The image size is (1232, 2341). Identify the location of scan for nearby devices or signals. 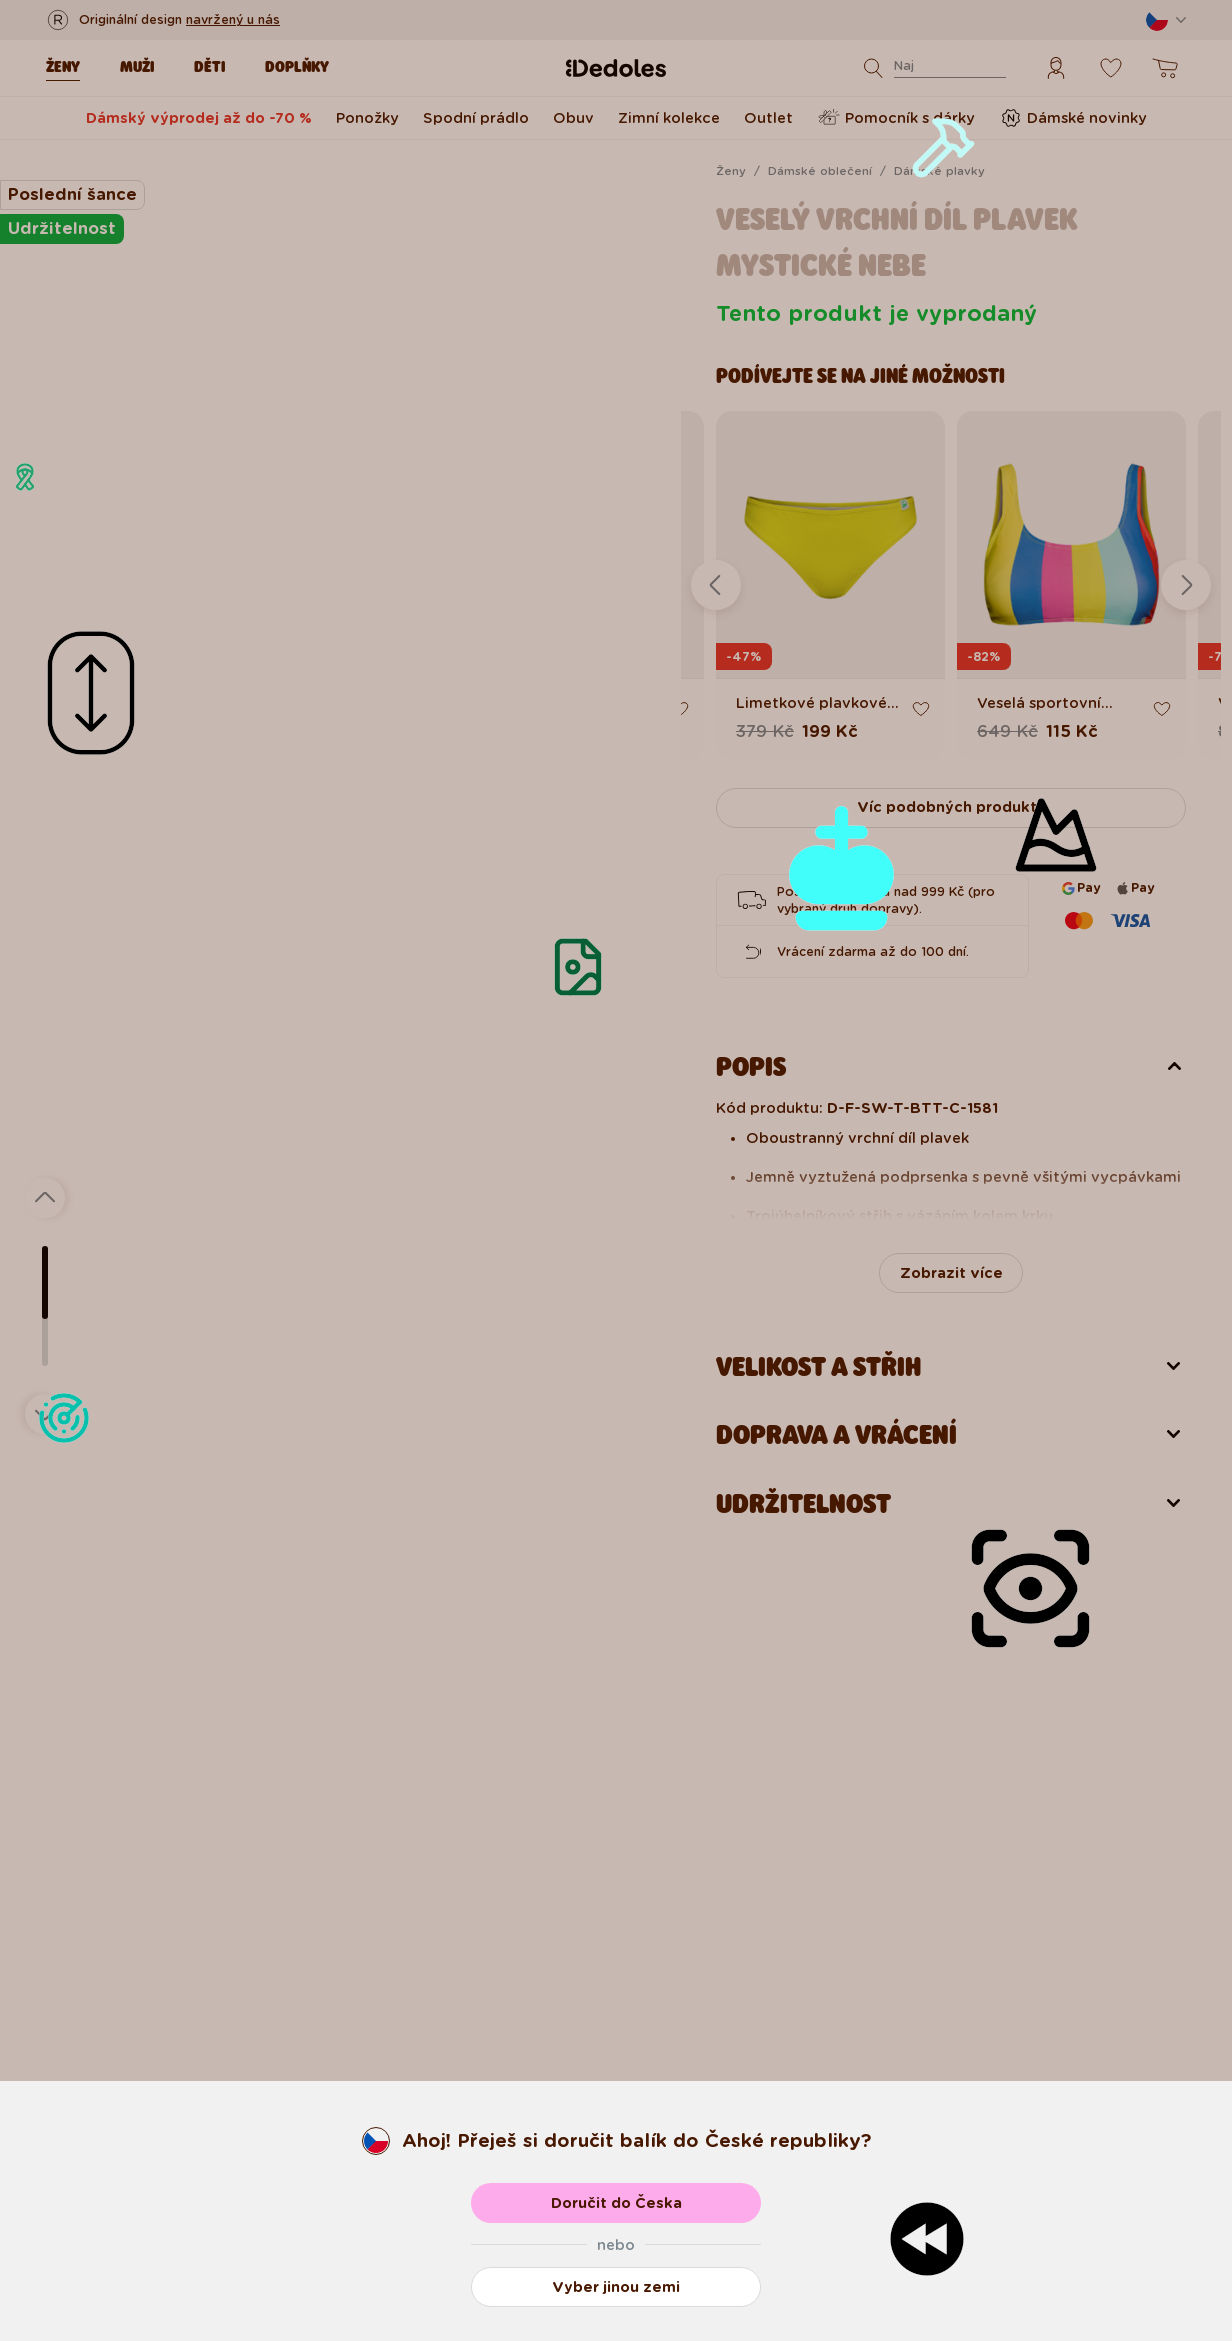
(64, 1418).